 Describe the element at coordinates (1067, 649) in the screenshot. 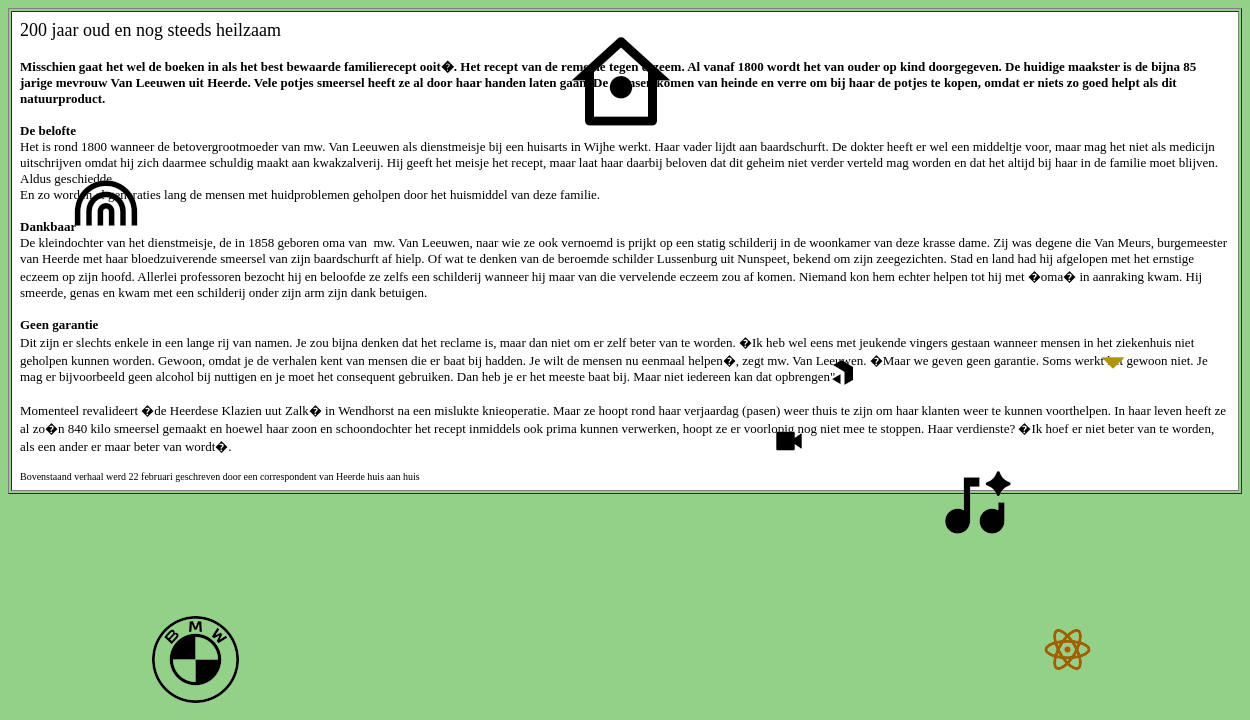

I see `react.js framework logo` at that location.